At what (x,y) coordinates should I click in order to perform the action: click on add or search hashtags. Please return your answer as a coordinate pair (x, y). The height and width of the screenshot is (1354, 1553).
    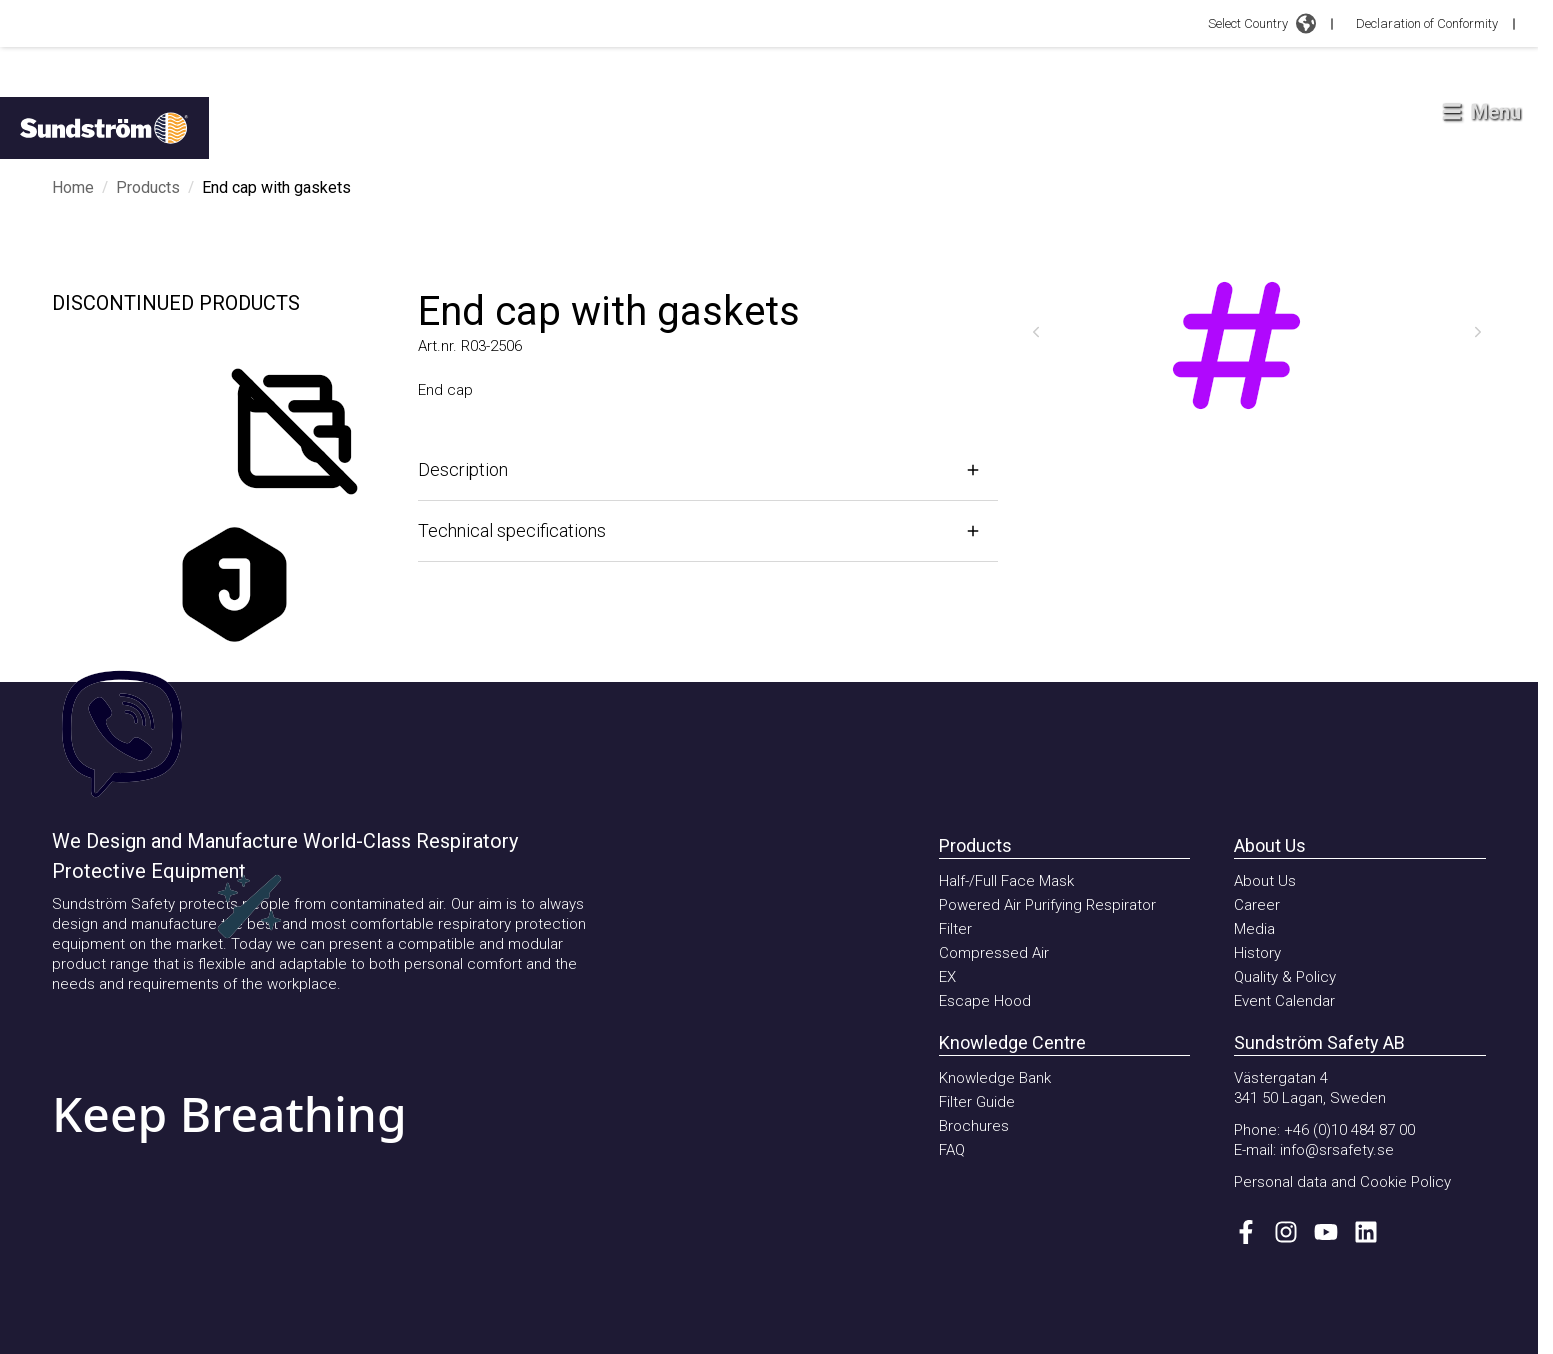
    Looking at the image, I should click on (1236, 345).